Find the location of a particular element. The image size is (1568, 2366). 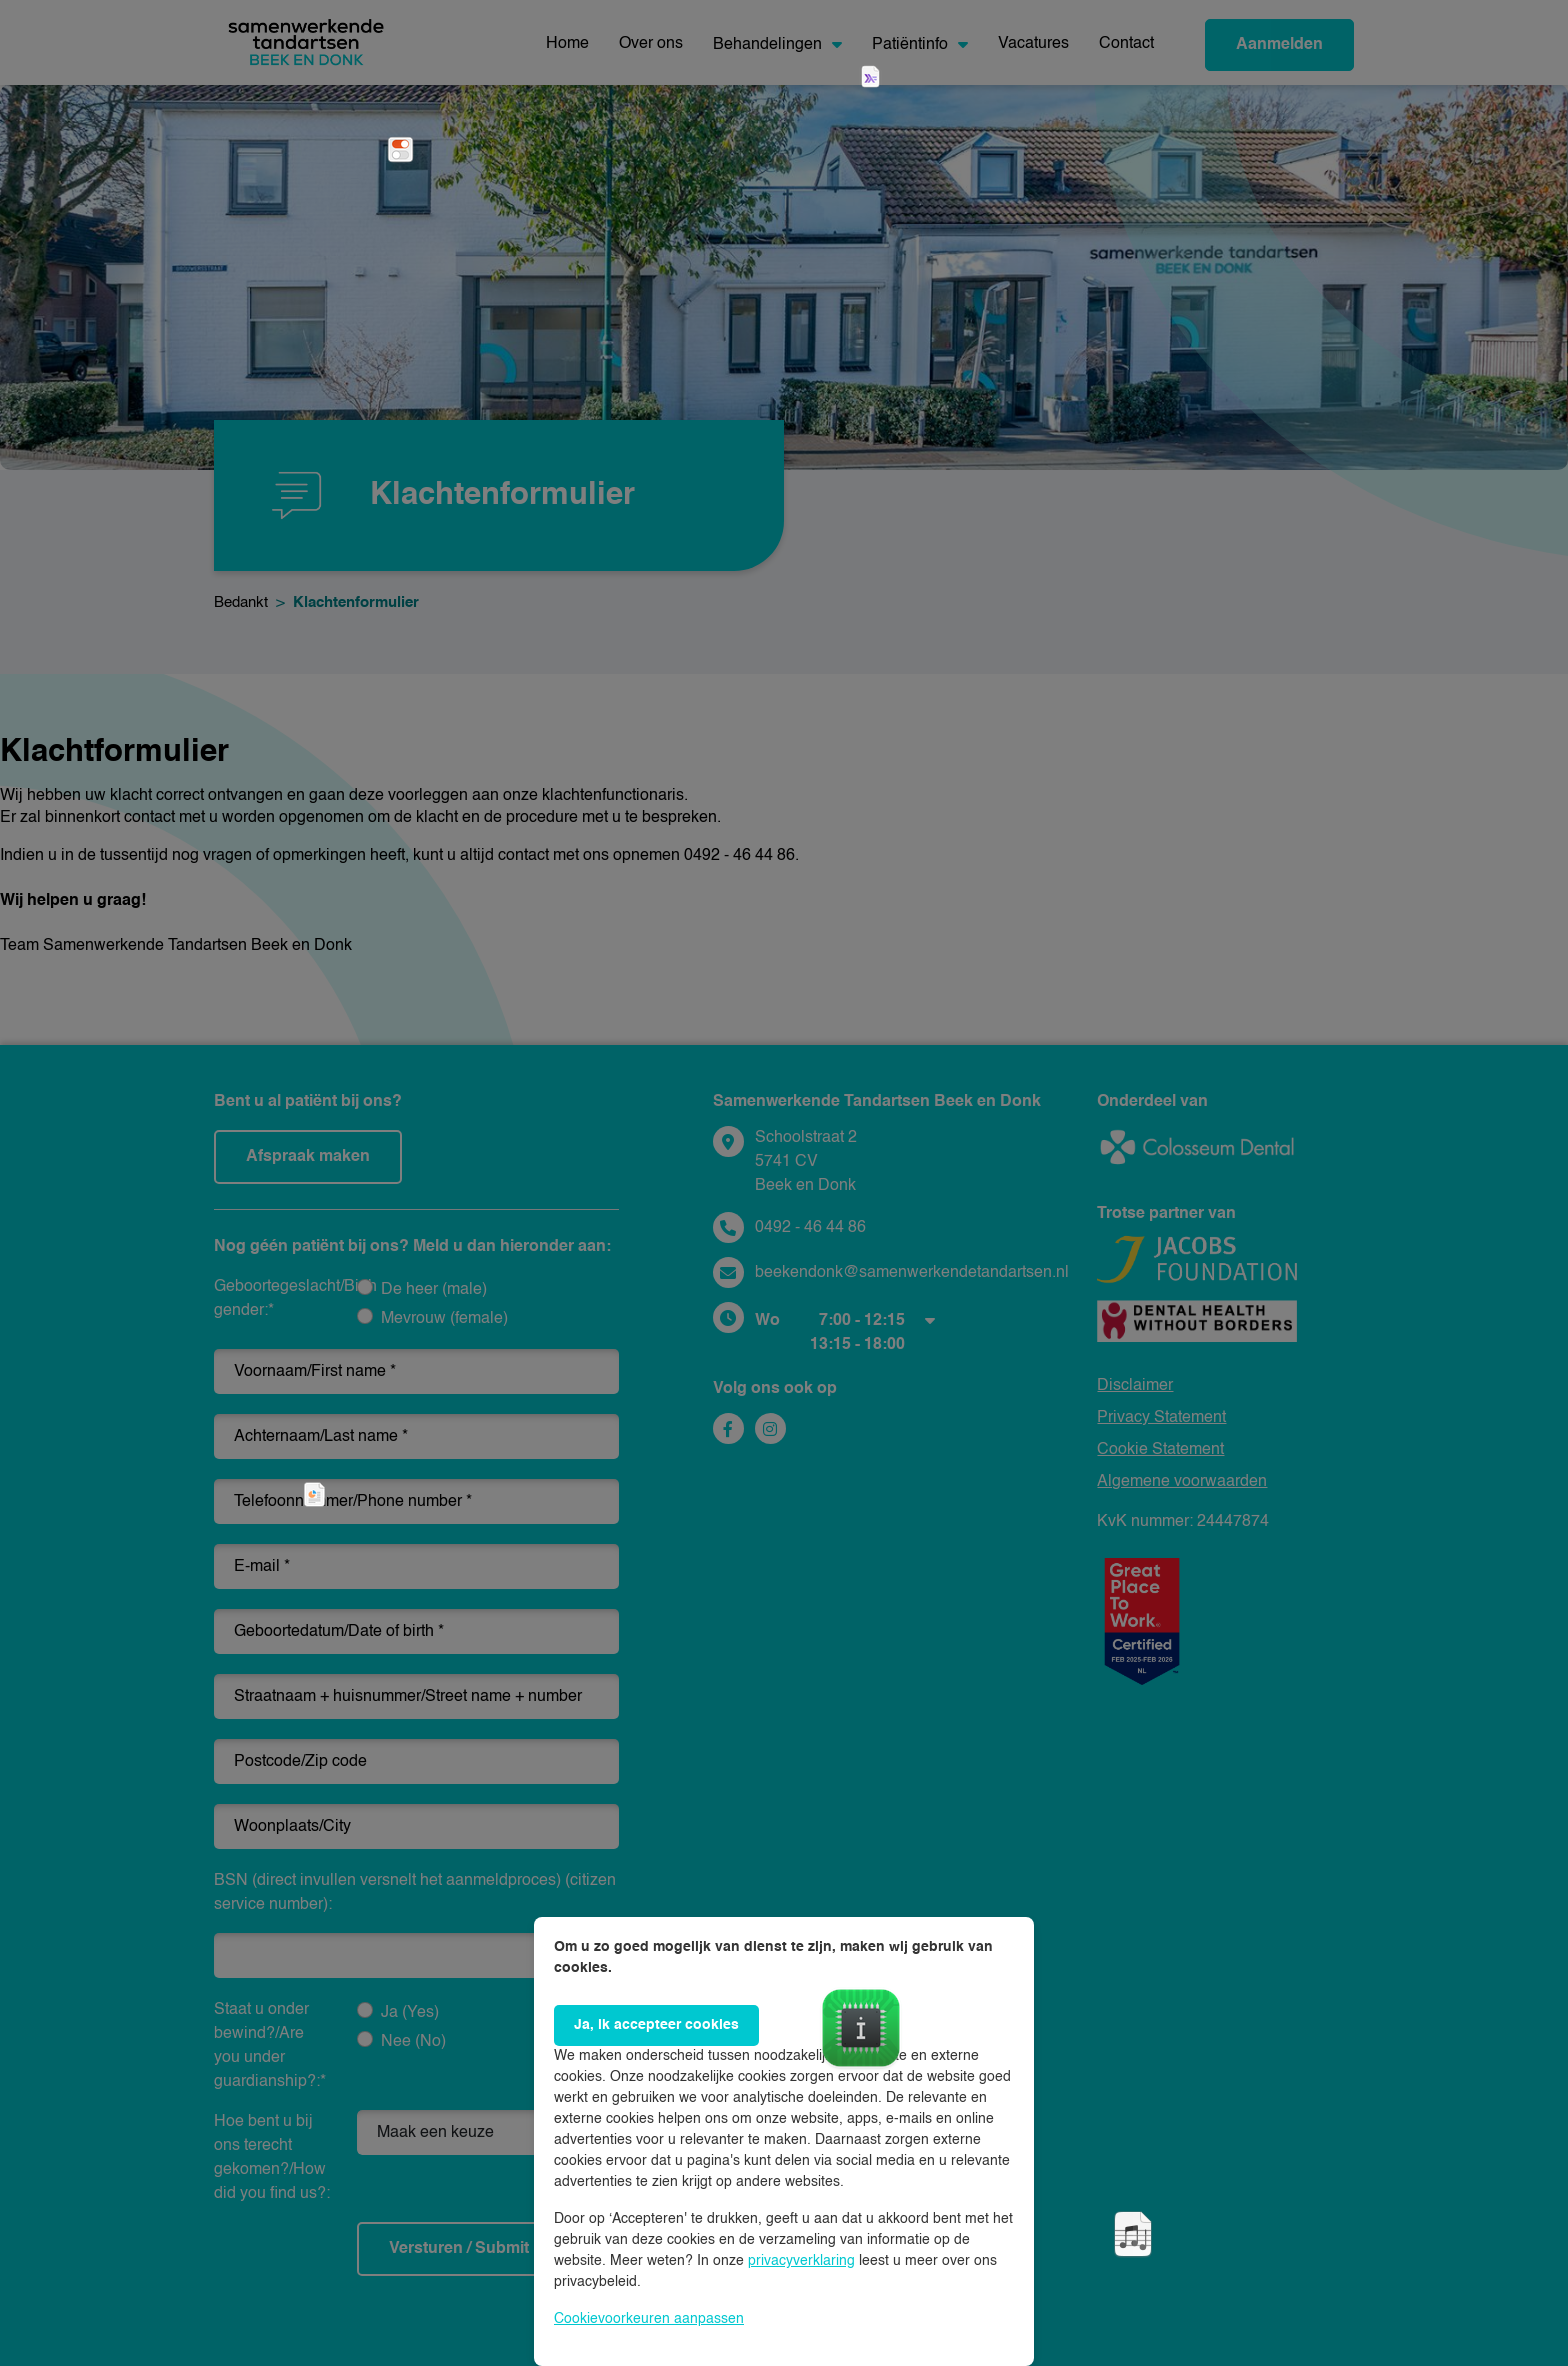

an eMelody ringtone file is located at coordinates (1133, 2234).